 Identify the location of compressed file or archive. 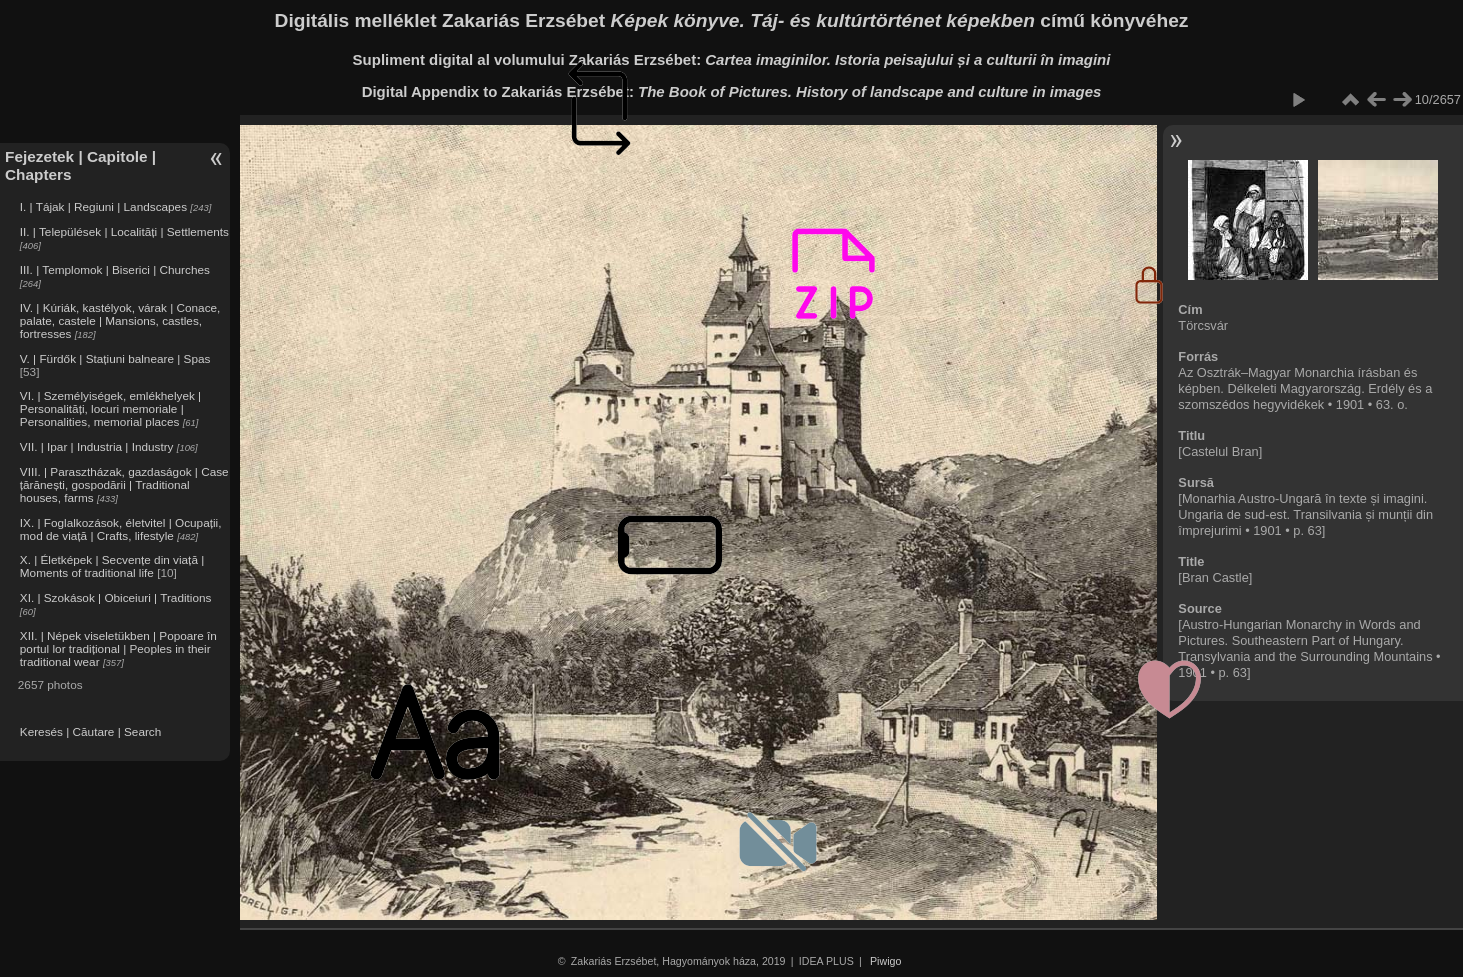
(833, 277).